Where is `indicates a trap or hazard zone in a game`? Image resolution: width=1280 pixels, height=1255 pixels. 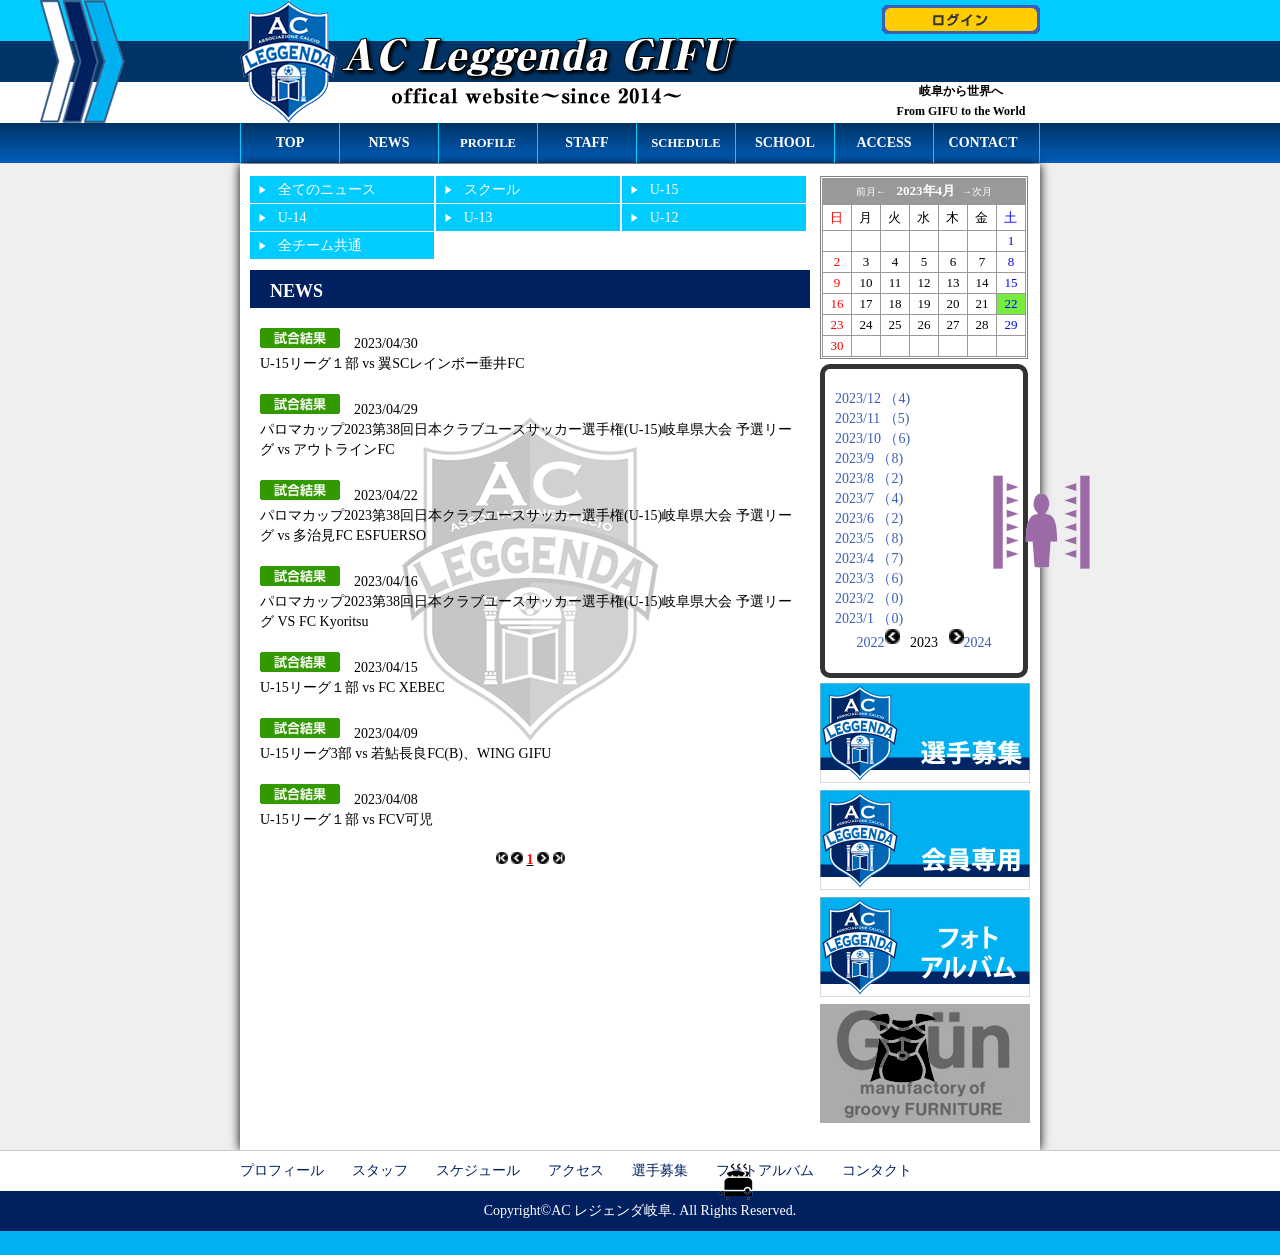
indicates a trap or hazard zone in a game is located at coordinates (1041, 520).